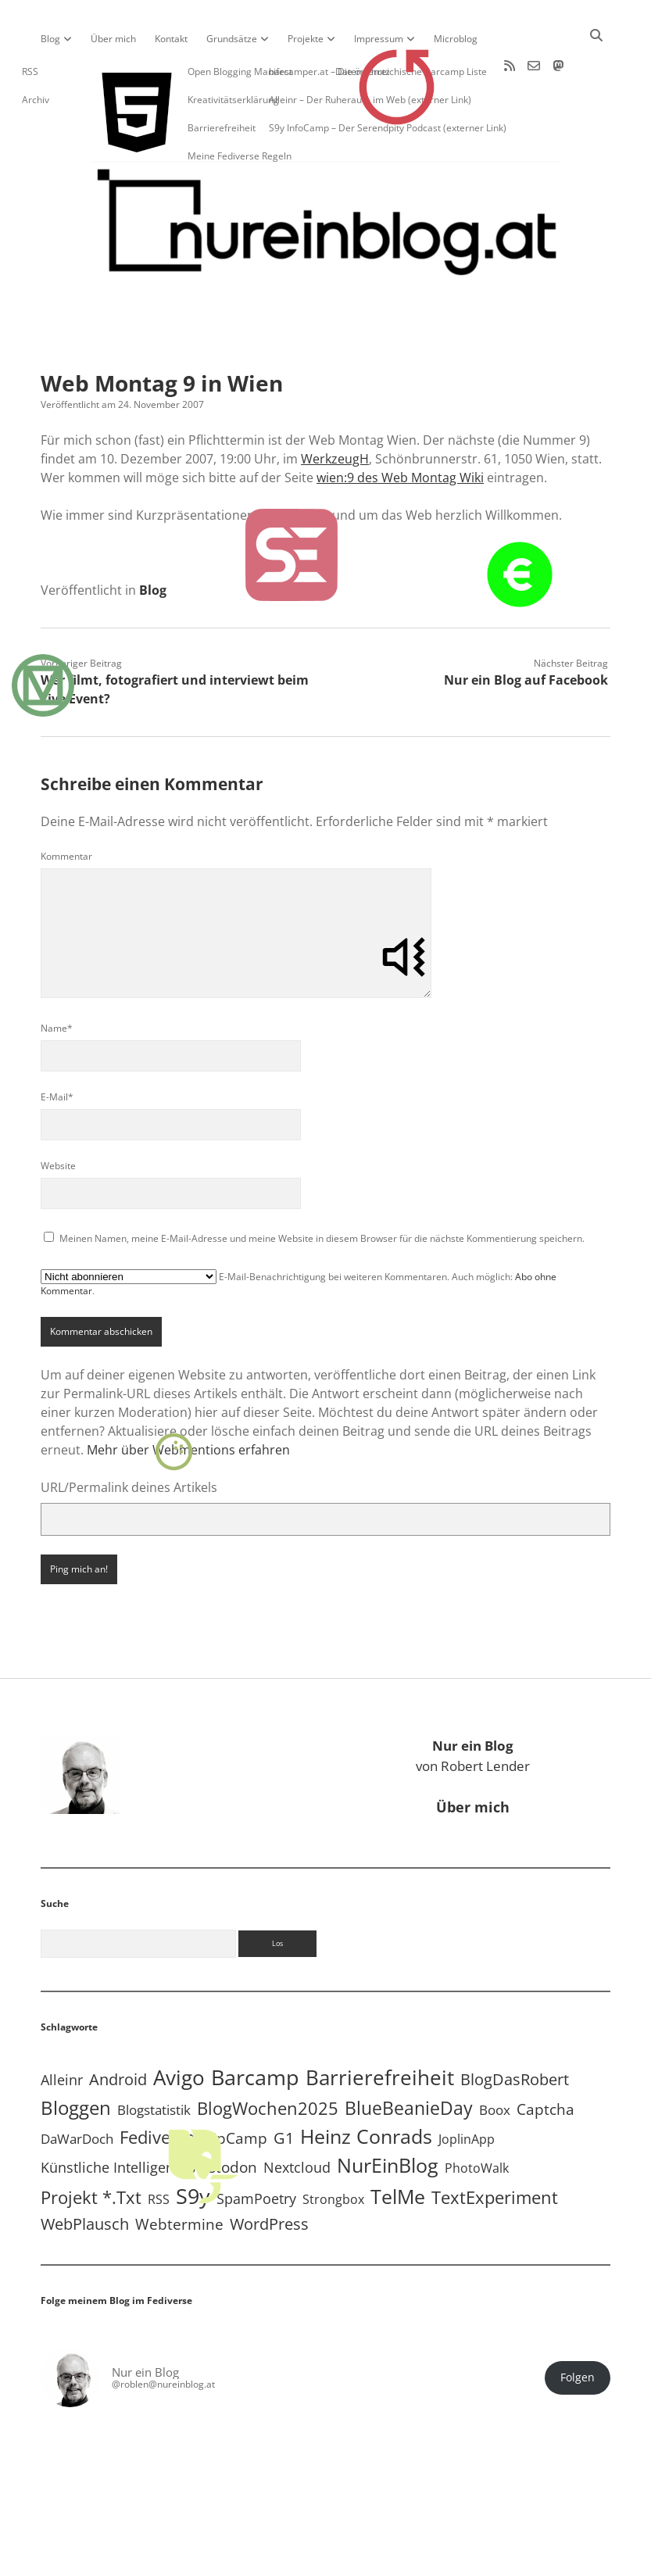 The image size is (651, 2576). I want to click on deskpro logo, so click(203, 2166).